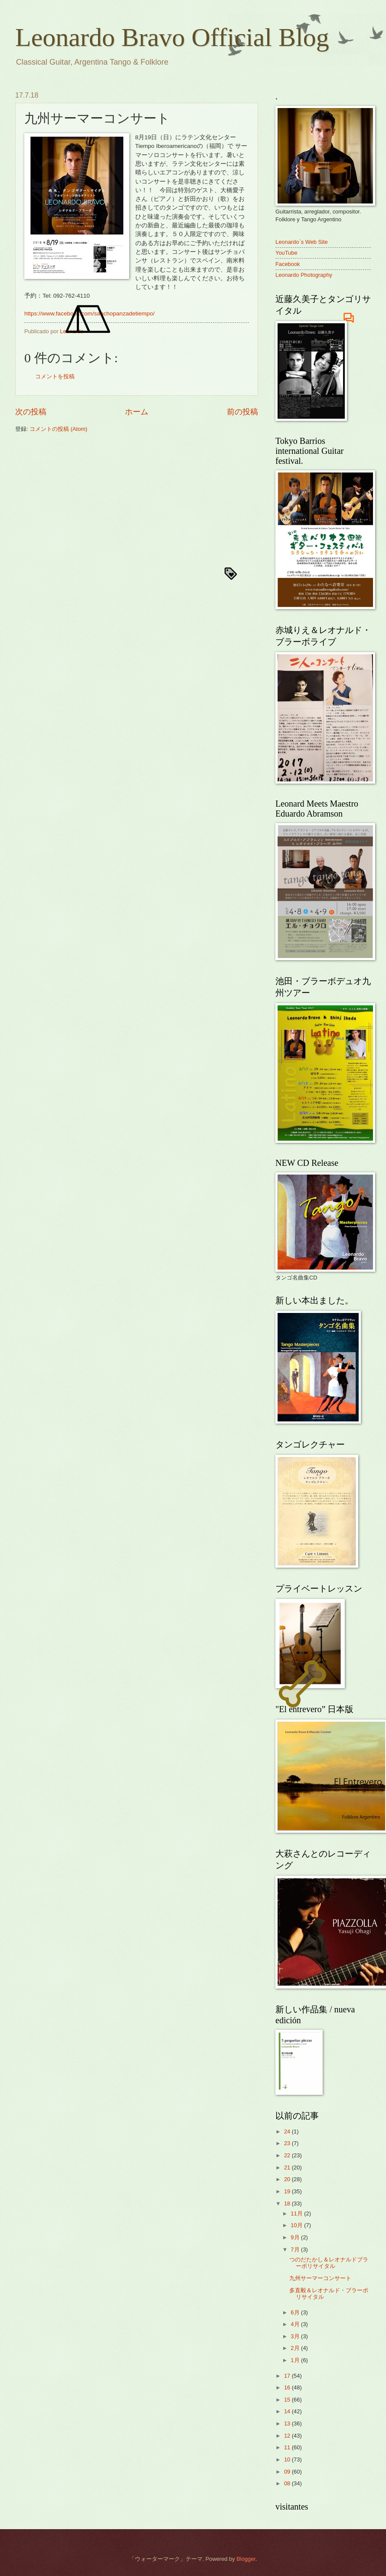 The image size is (386, 2576). Describe the element at coordinates (302, 1684) in the screenshot. I see `access pet-related features or settings` at that location.